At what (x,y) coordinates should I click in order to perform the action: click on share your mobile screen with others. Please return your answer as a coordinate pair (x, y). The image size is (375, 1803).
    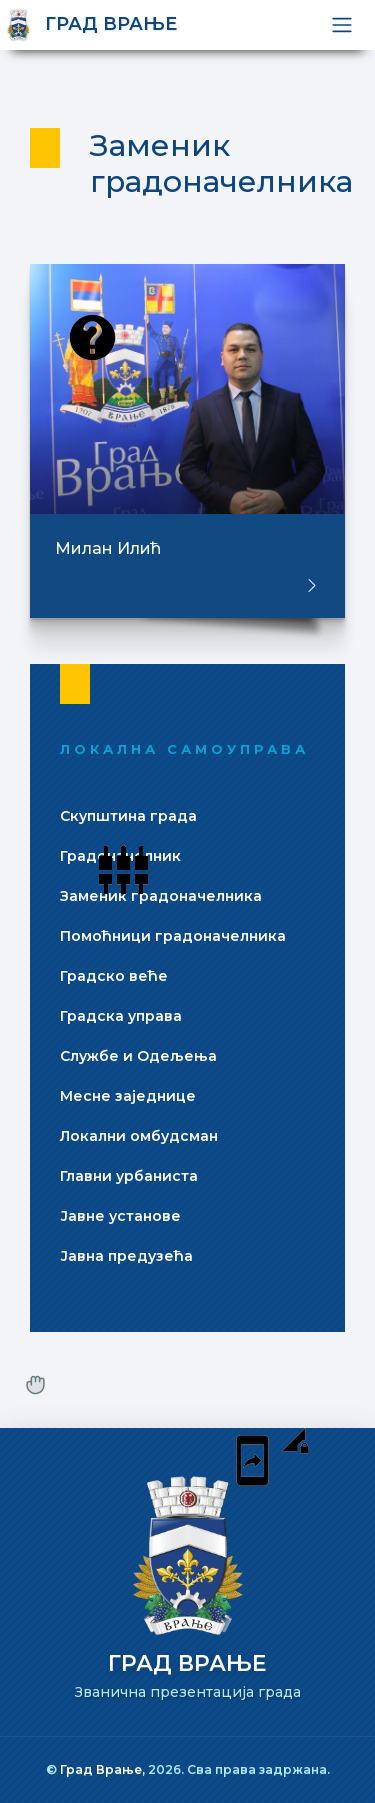
    Looking at the image, I should click on (252, 1460).